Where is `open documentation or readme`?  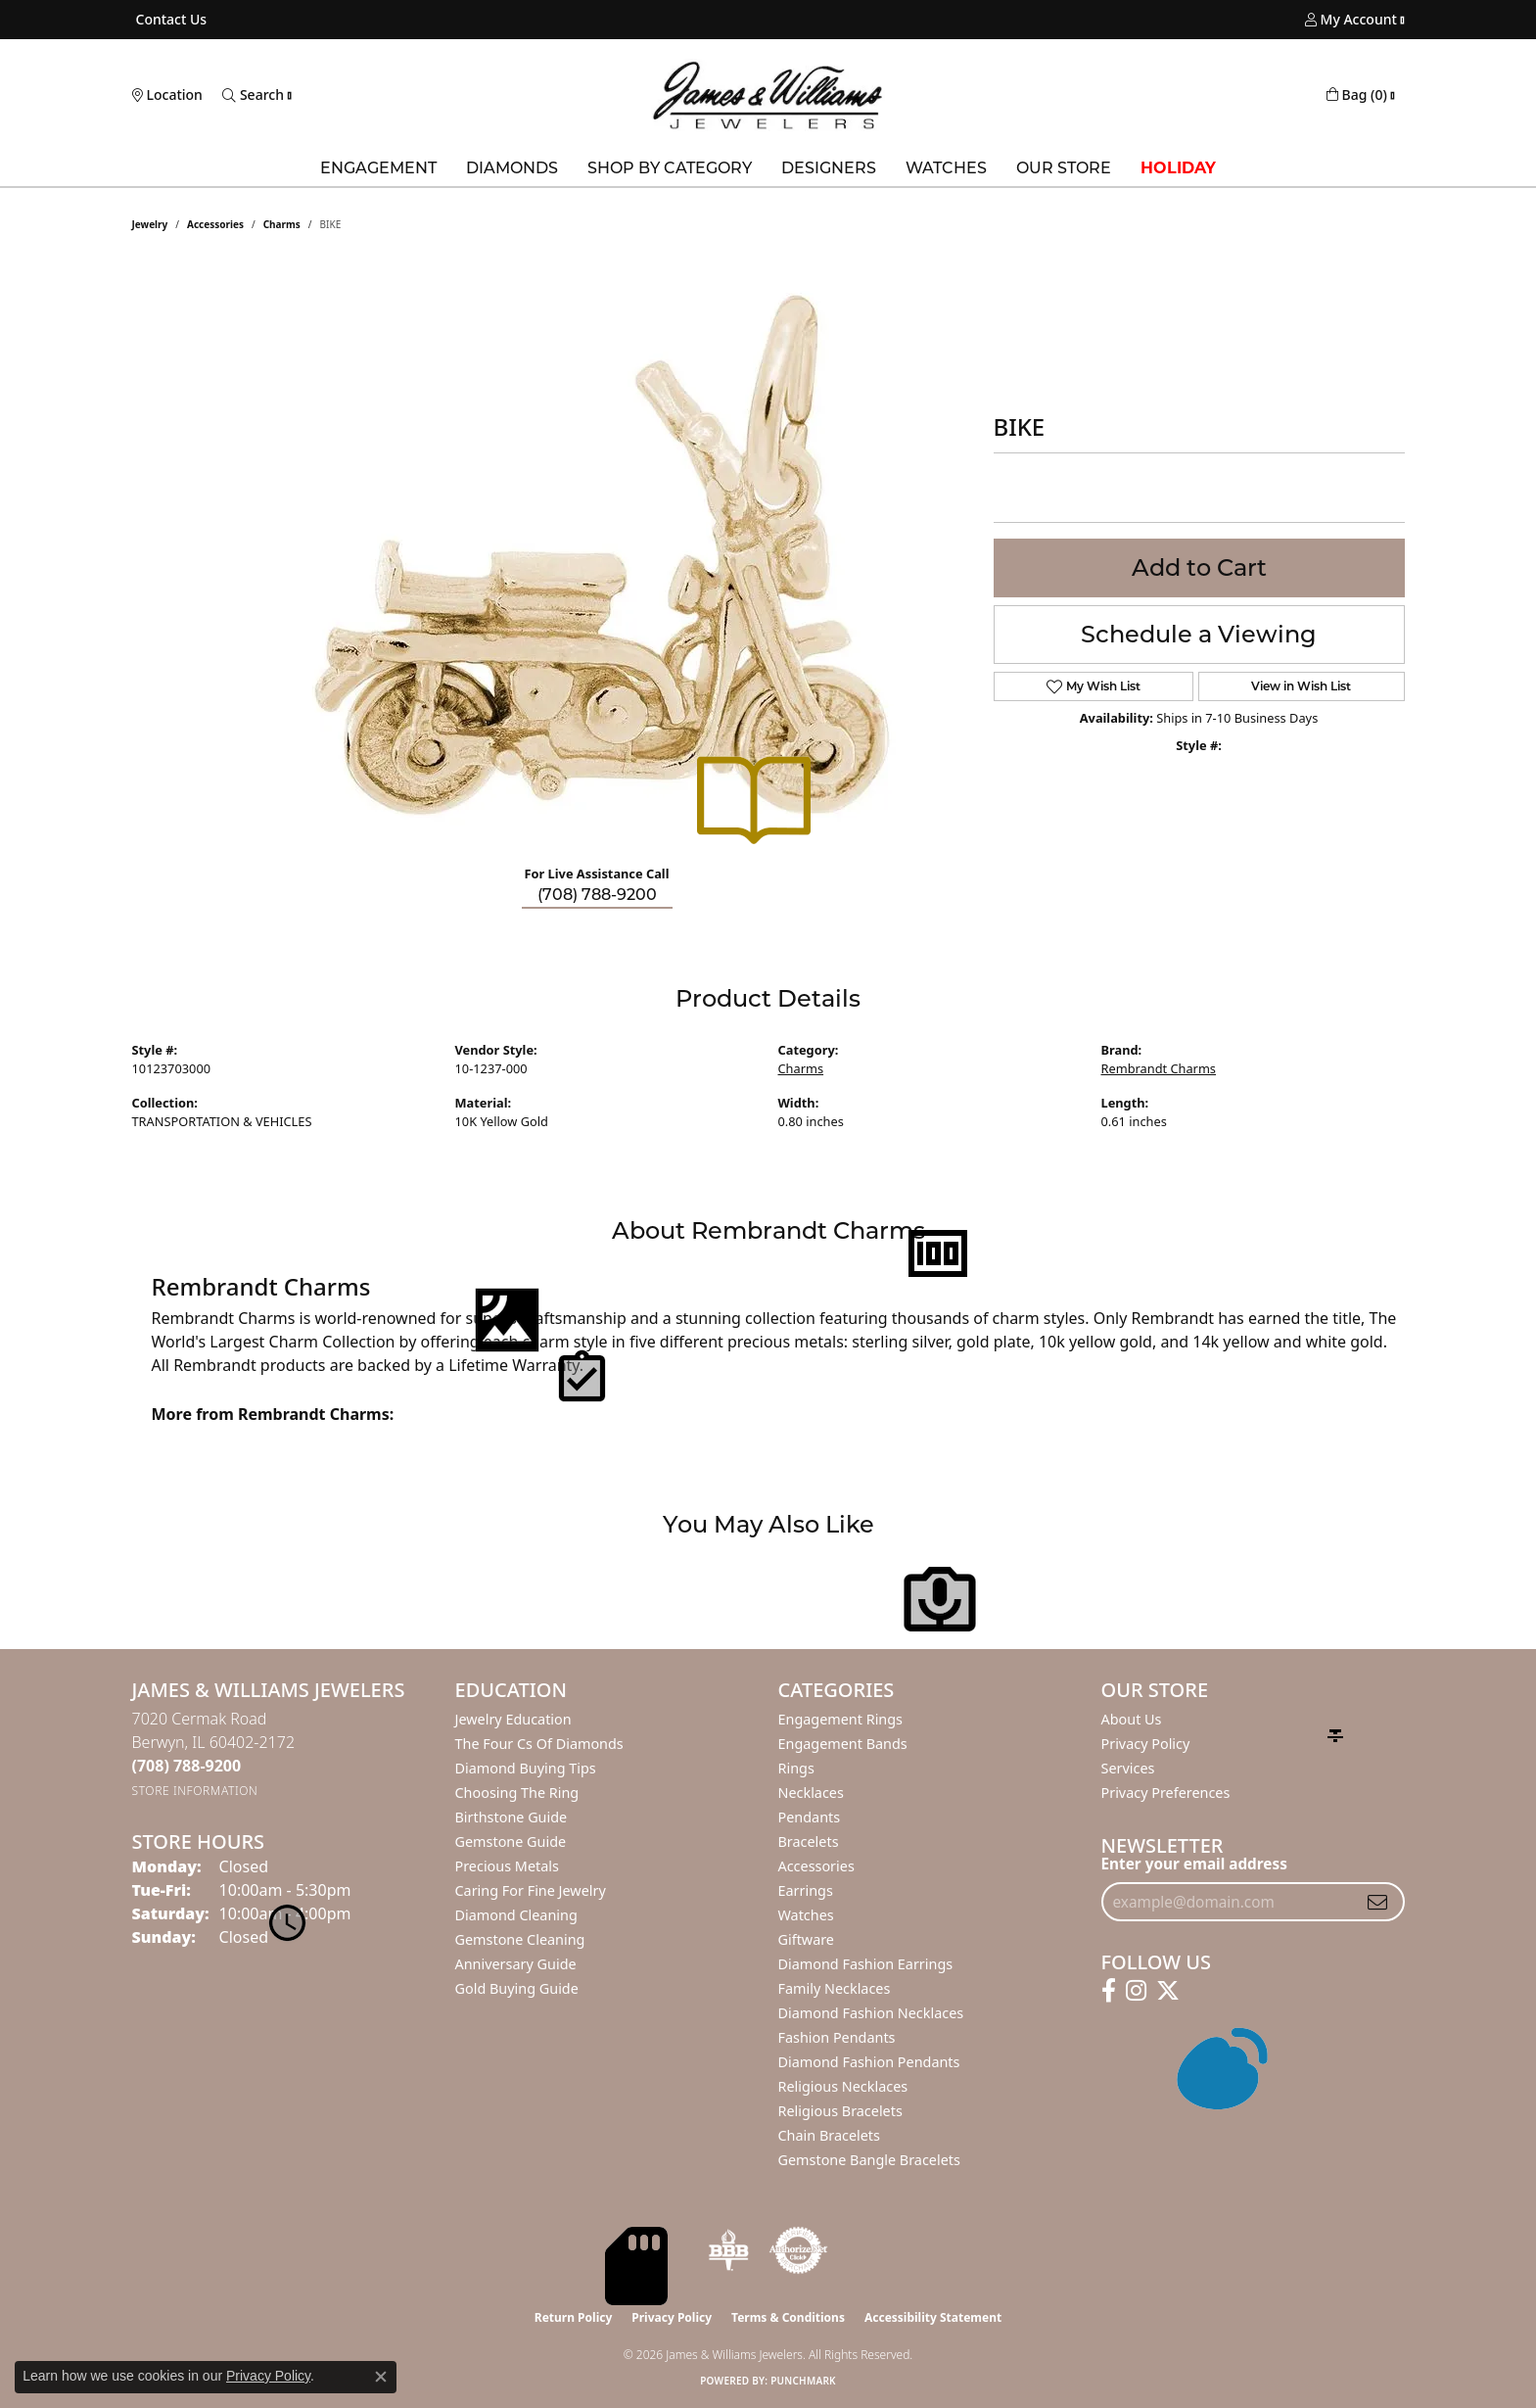 open documentation or readme is located at coordinates (754, 799).